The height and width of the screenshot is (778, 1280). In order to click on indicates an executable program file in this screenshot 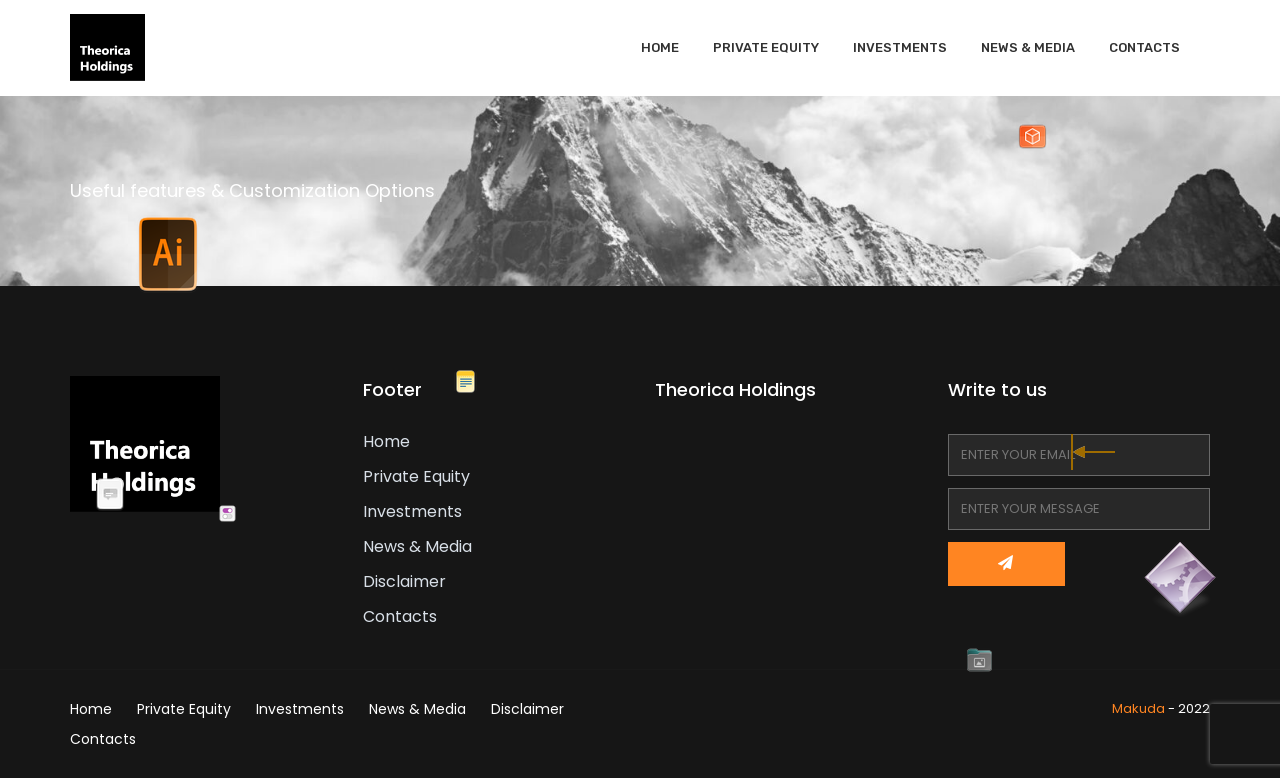, I will do `click(1181, 579)`.